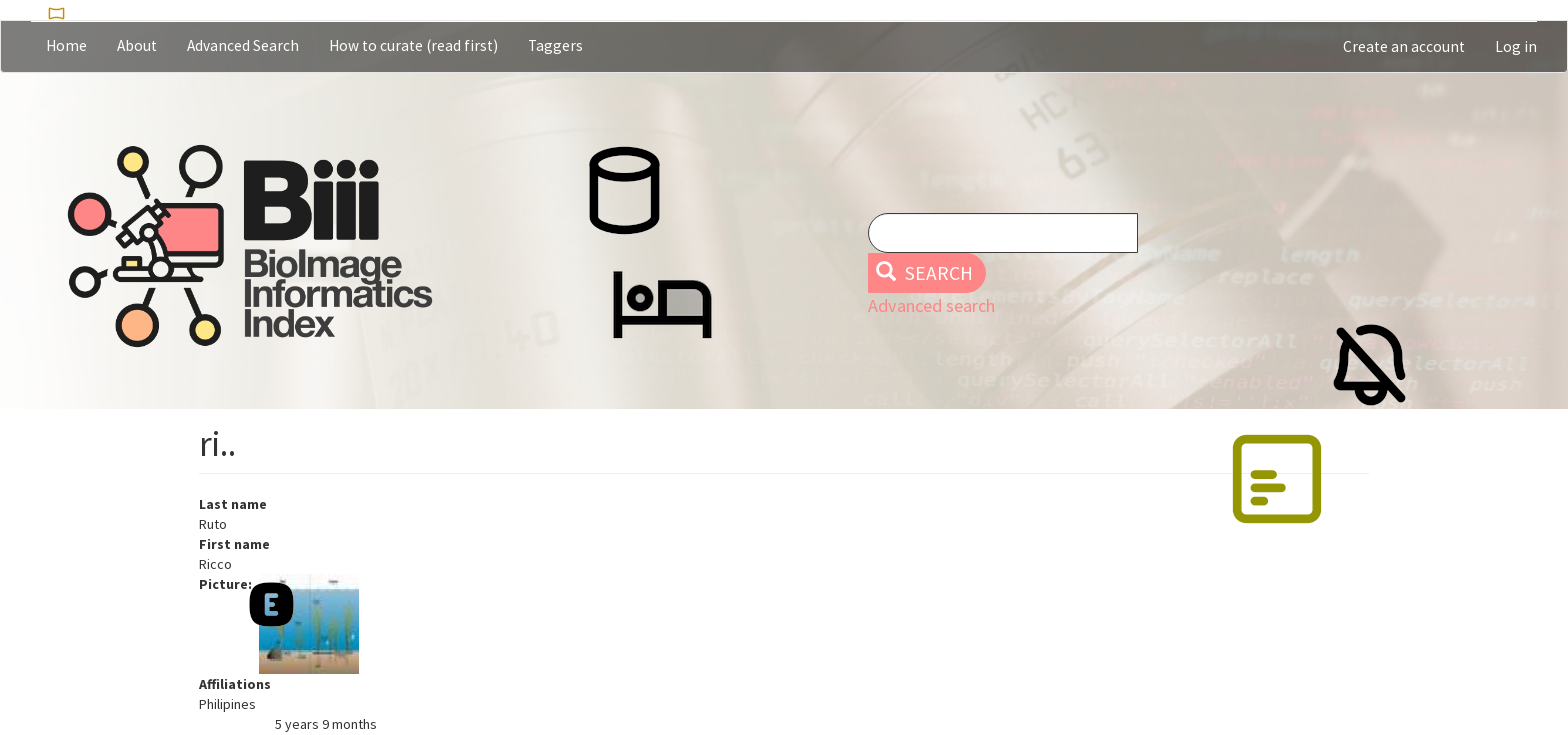  Describe the element at coordinates (271, 604) in the screenshot. I see `indicates an "E" rating or category` at that location.